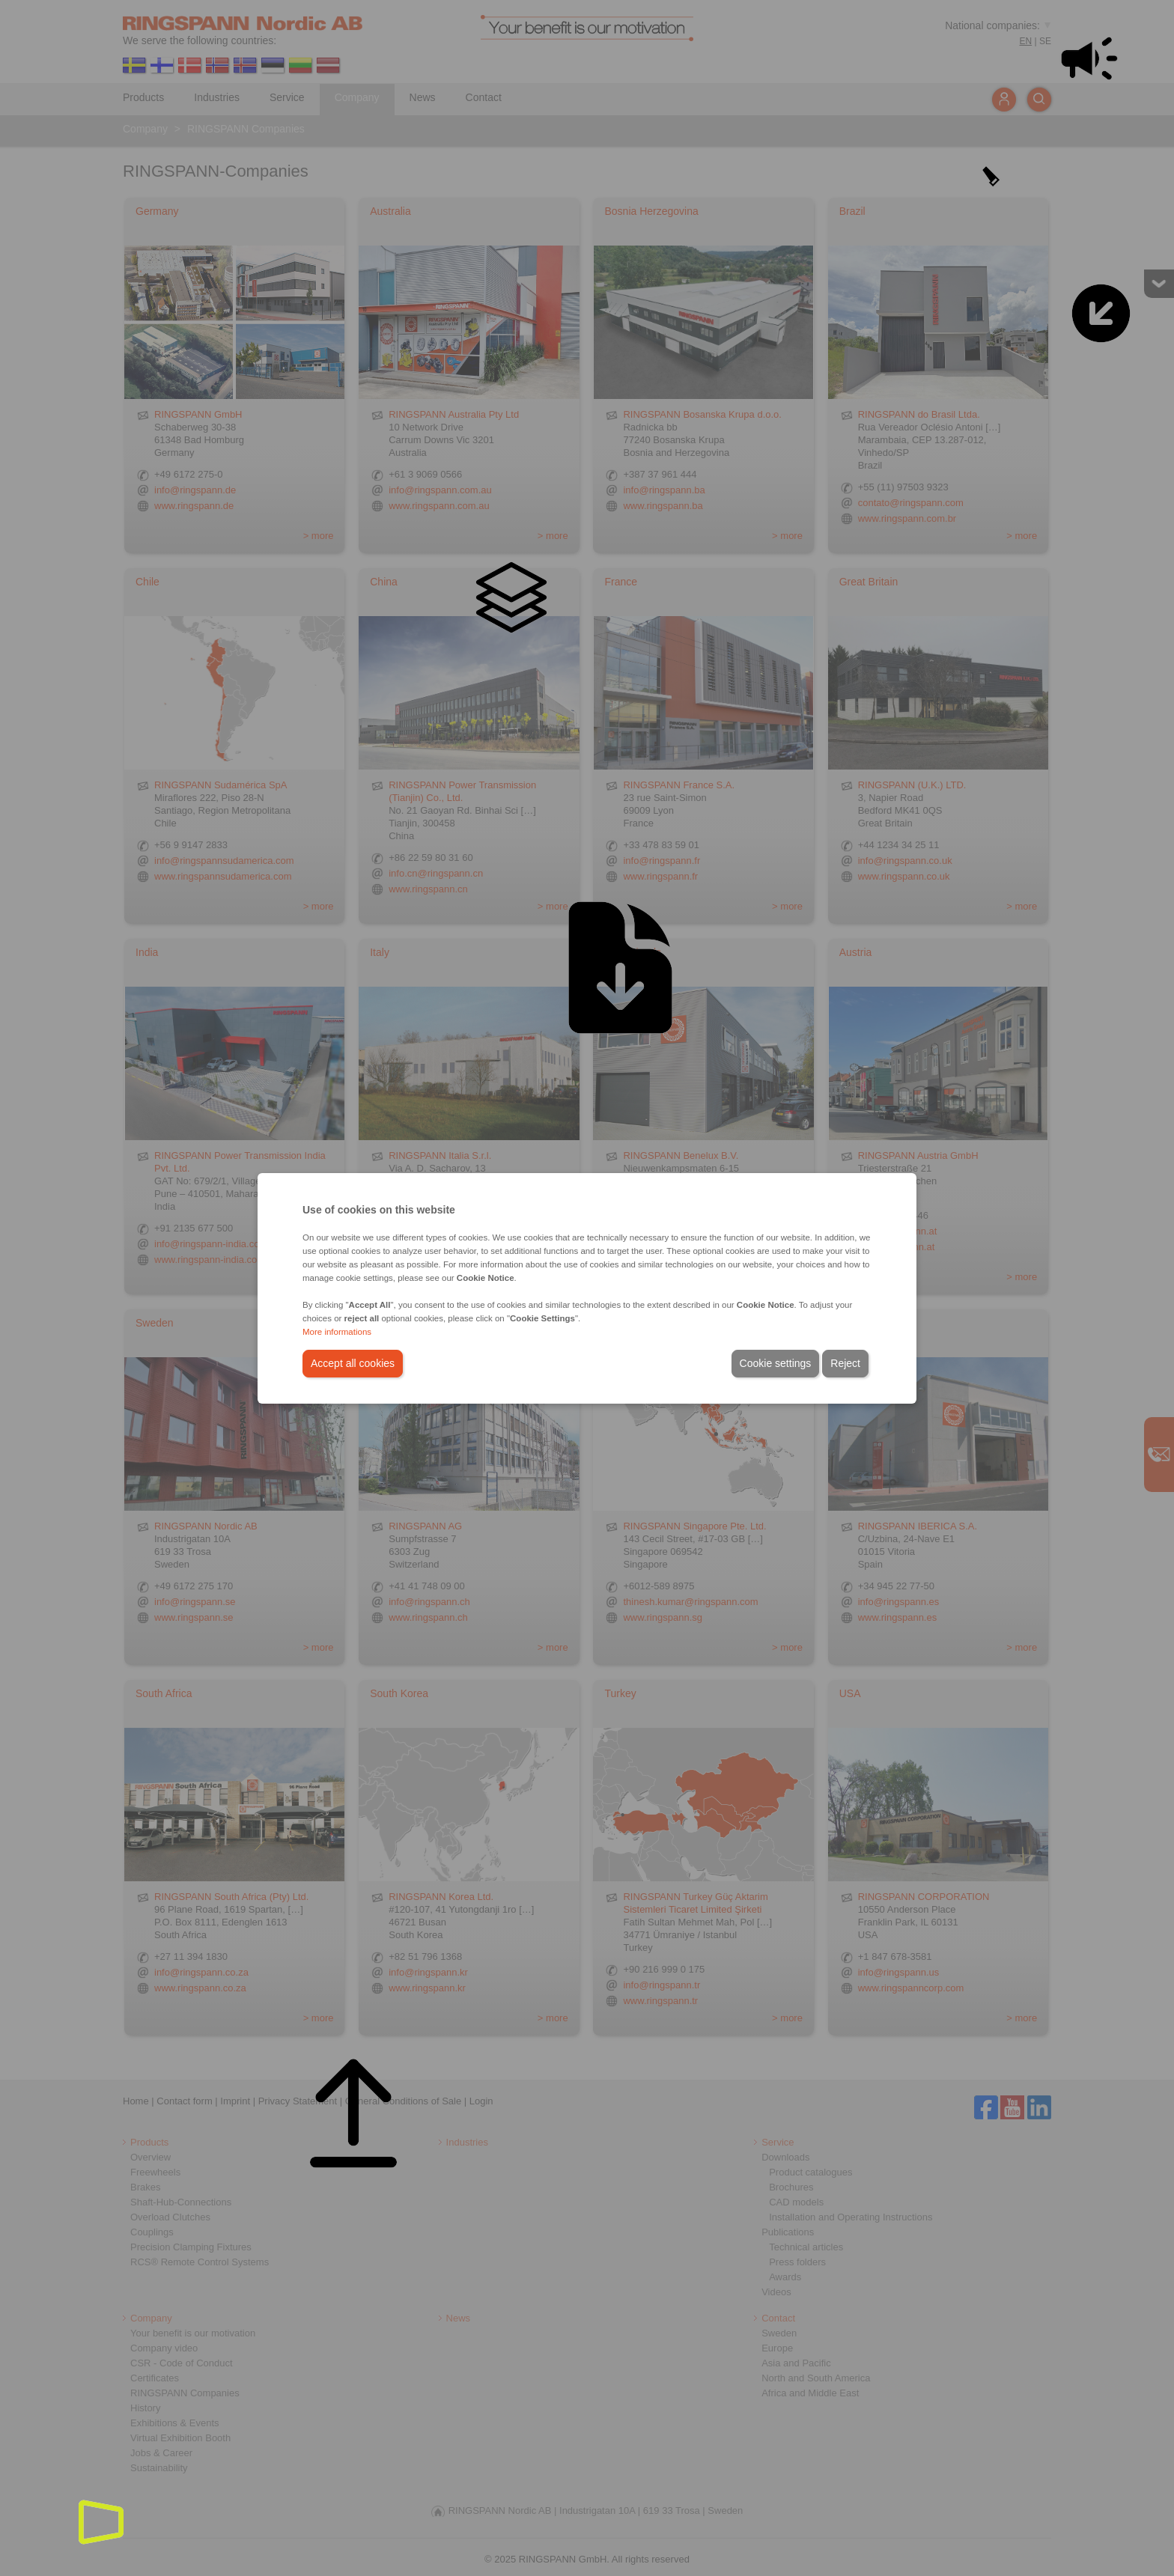  I want to click on skew or shear object horizontally, so click(101, 2522).